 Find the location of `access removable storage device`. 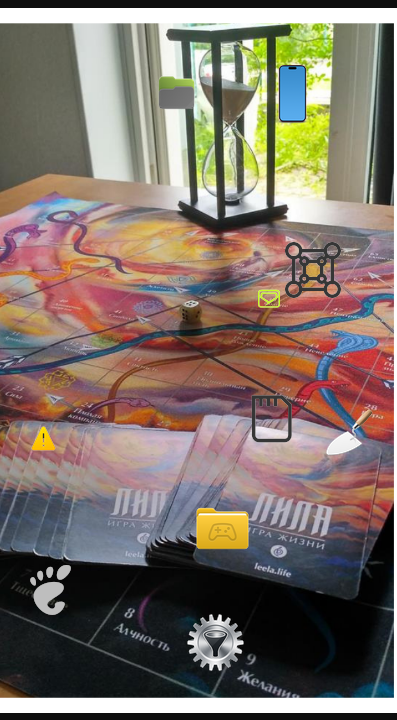

access removable storage device is located at coordinates (270, 417).